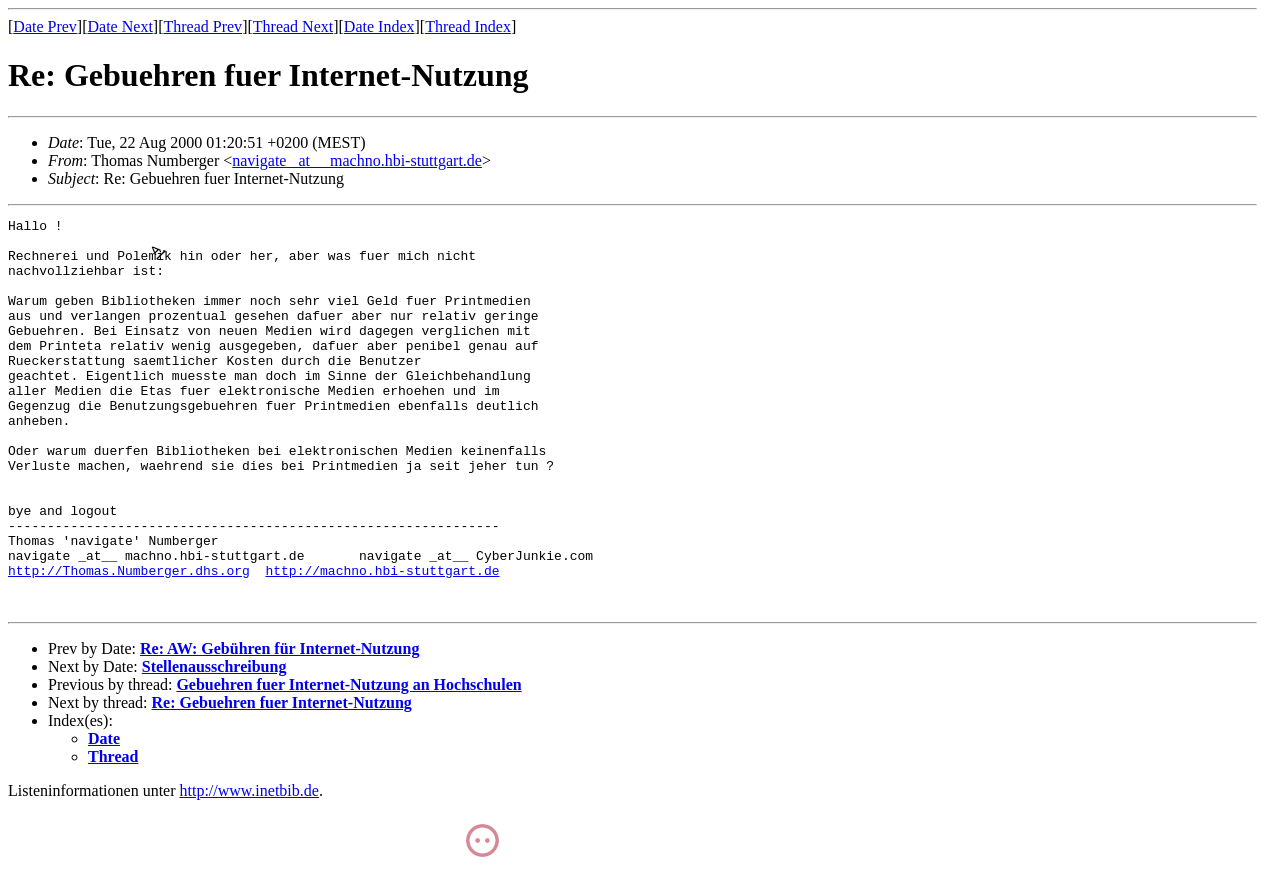  I want to click on rotate text at an upward angle, so click(158, 252).